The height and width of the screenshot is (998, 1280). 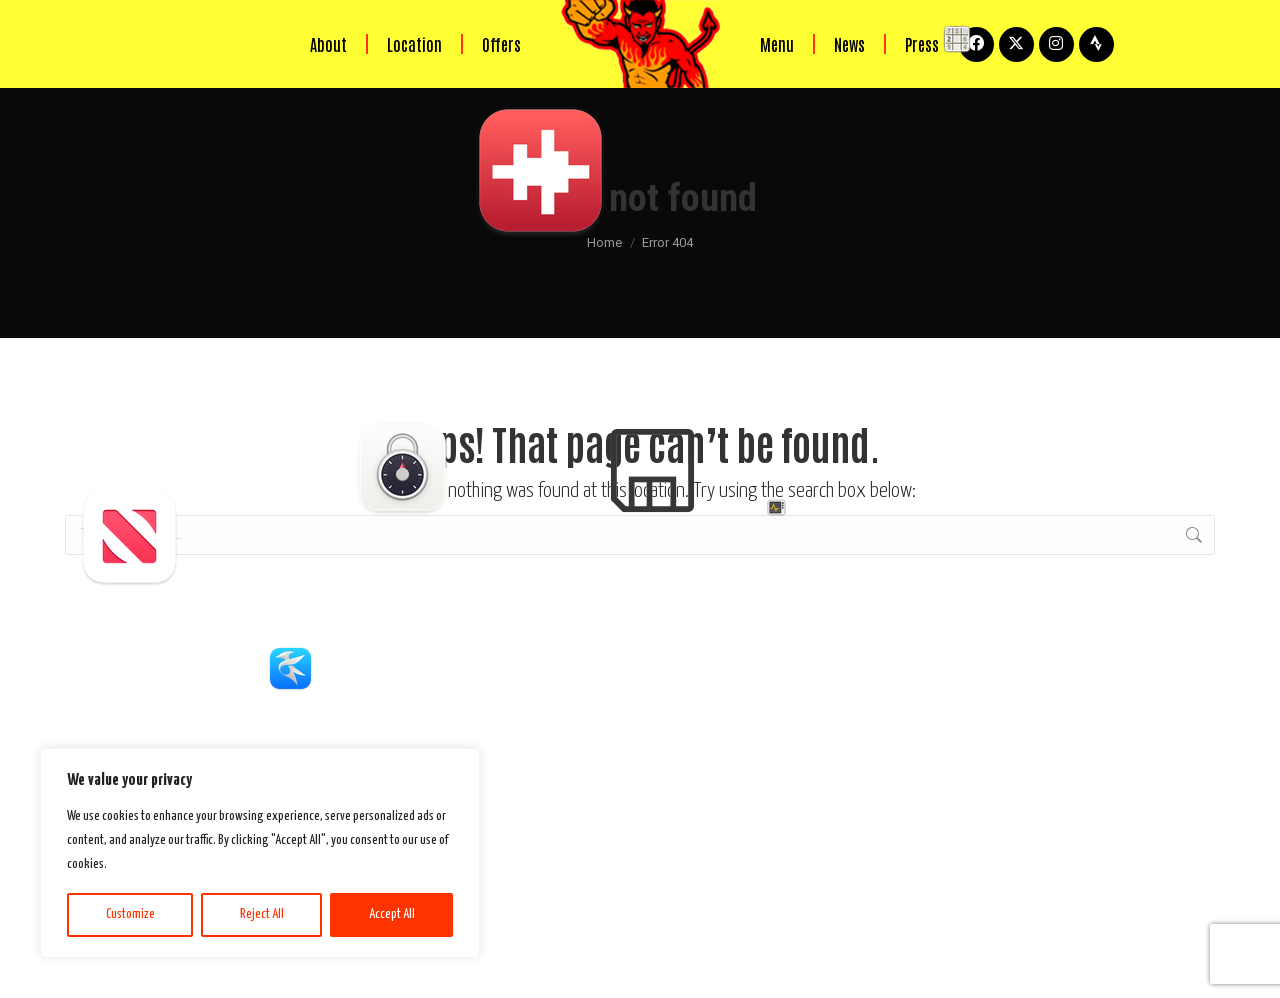 I want to click on open tenacity audio editor, so click(x=540, y=170).